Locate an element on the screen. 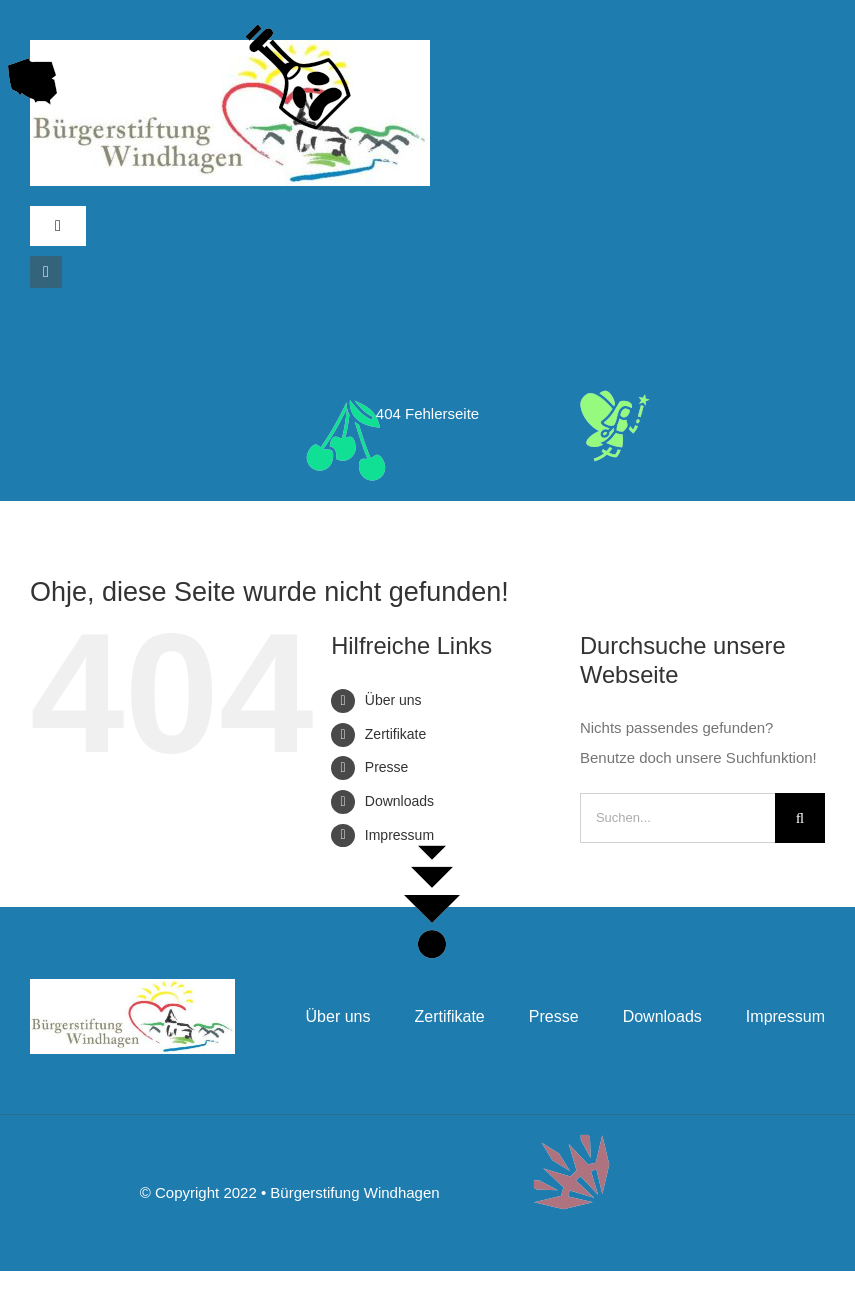  select Poland as your country or region is located at coordinates (32, 81).